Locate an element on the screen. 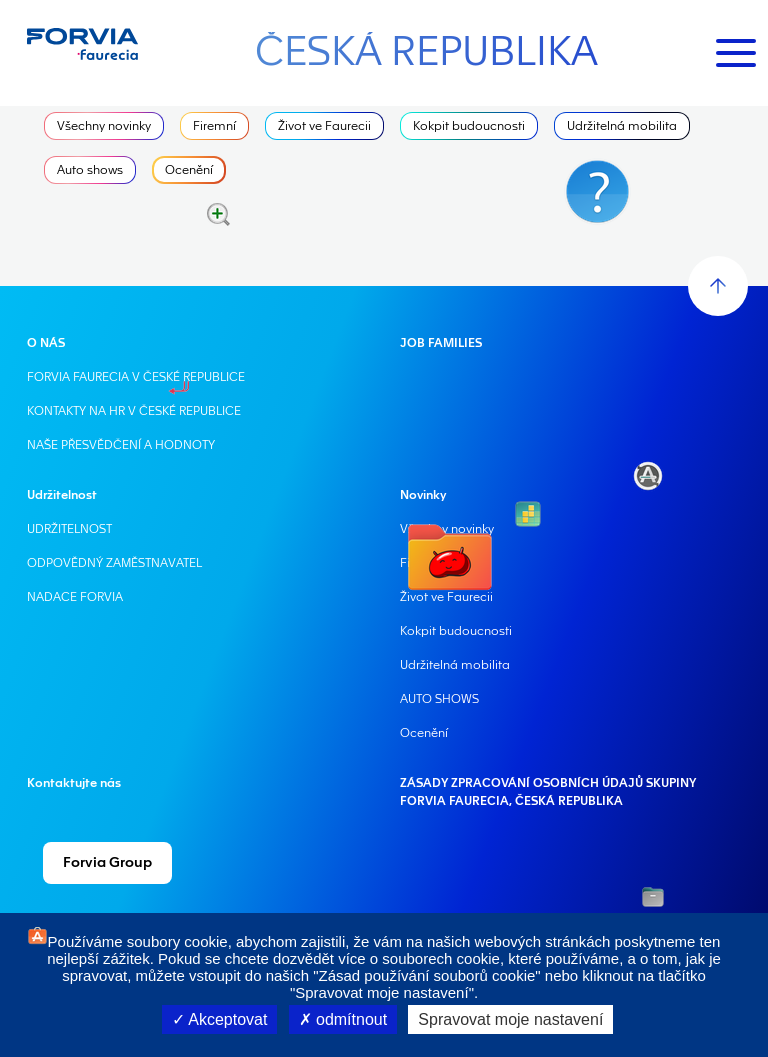 The width and height of the screenshot is (768, 1057). open android jelly bean system folder is located at coordinates (449, 559).